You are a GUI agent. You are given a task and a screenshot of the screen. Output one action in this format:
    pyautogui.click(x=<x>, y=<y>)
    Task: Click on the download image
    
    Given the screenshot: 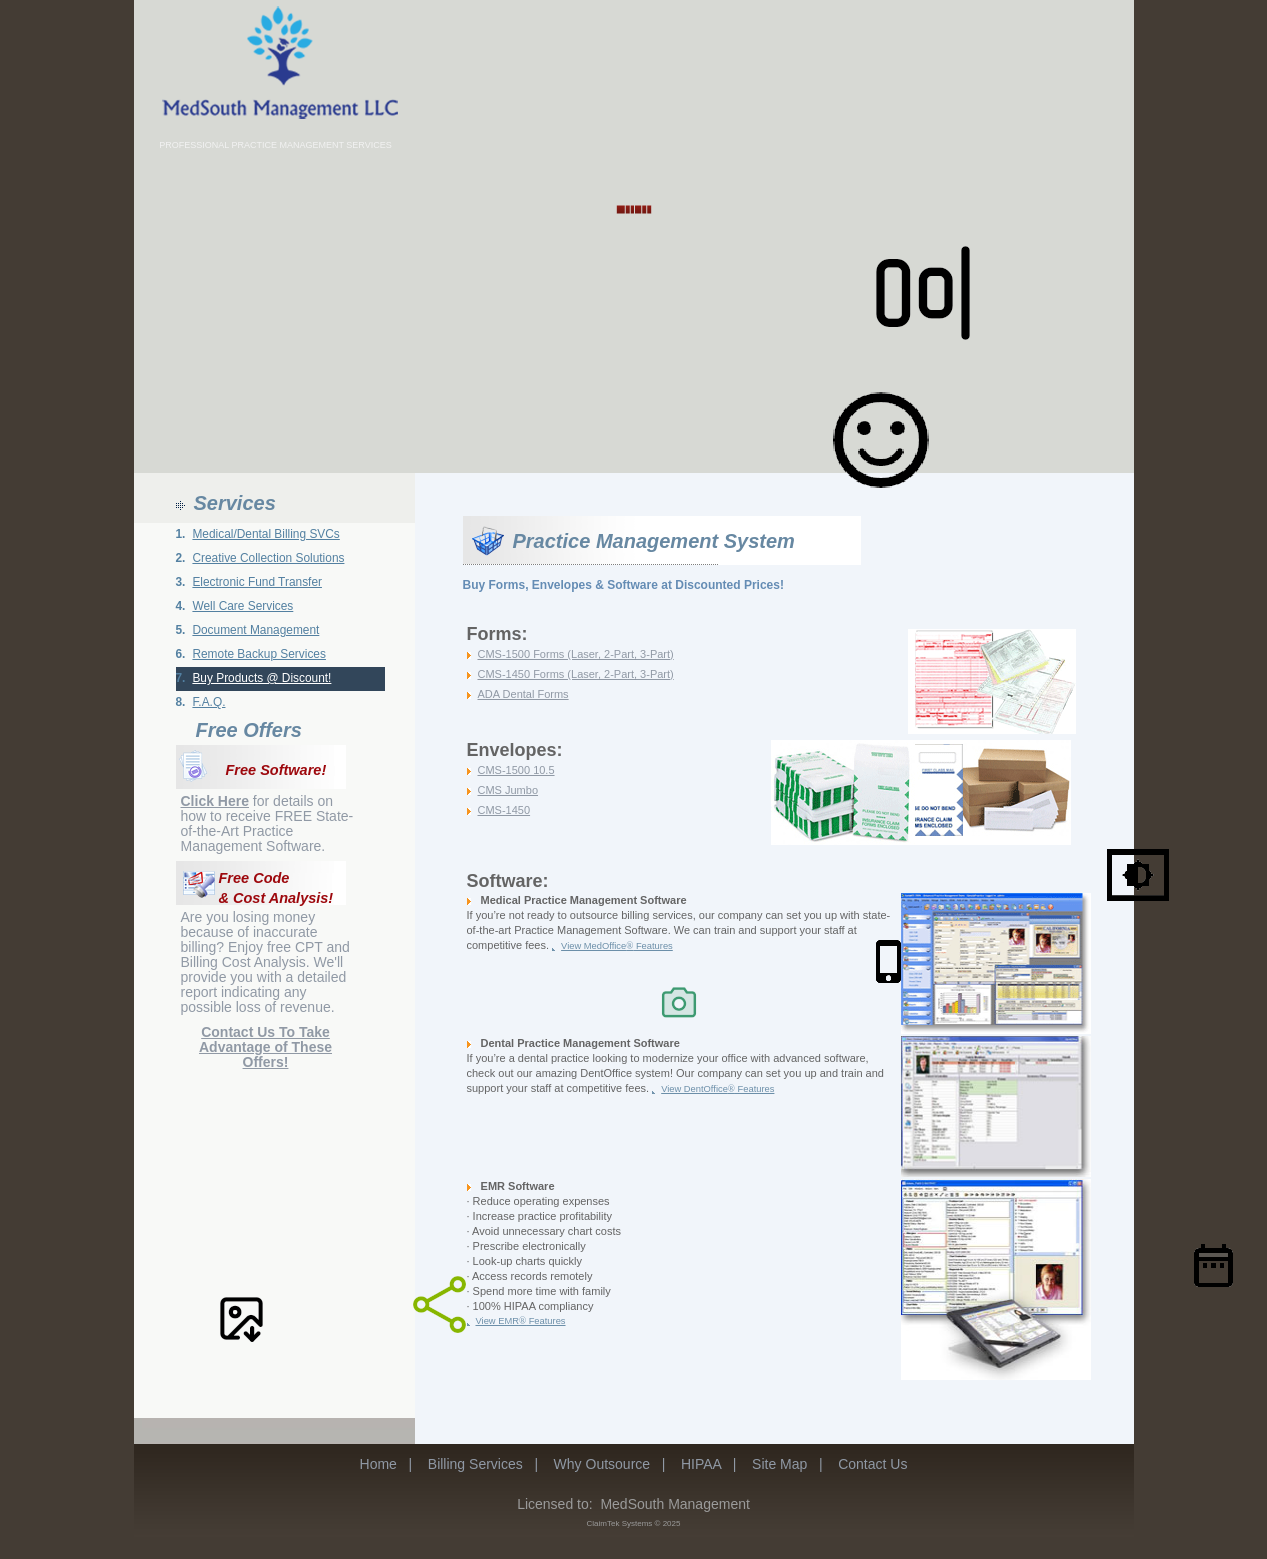 What is the action you would take?
    pyautogui.click(x=241, y=1318)
    